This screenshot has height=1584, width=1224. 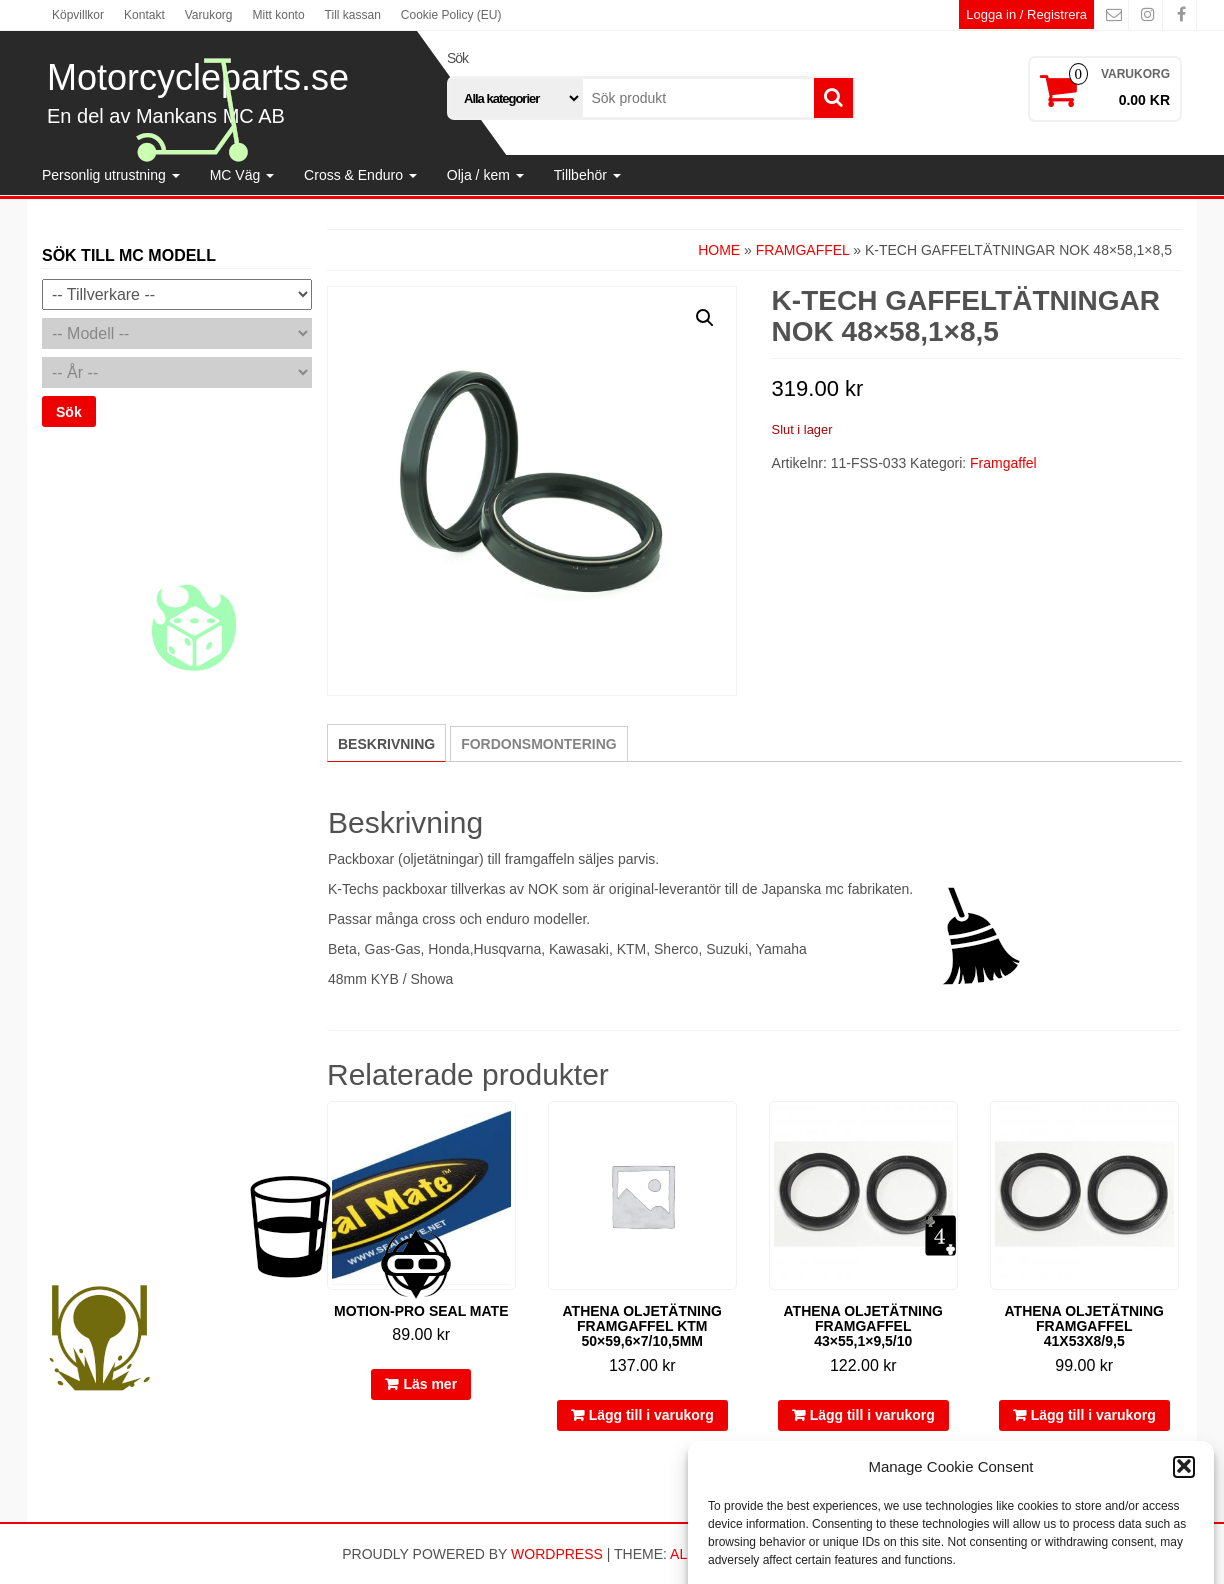 I want to click on indicates a shot glass or alcoholic beverage item, so click(x=290, y=1226).